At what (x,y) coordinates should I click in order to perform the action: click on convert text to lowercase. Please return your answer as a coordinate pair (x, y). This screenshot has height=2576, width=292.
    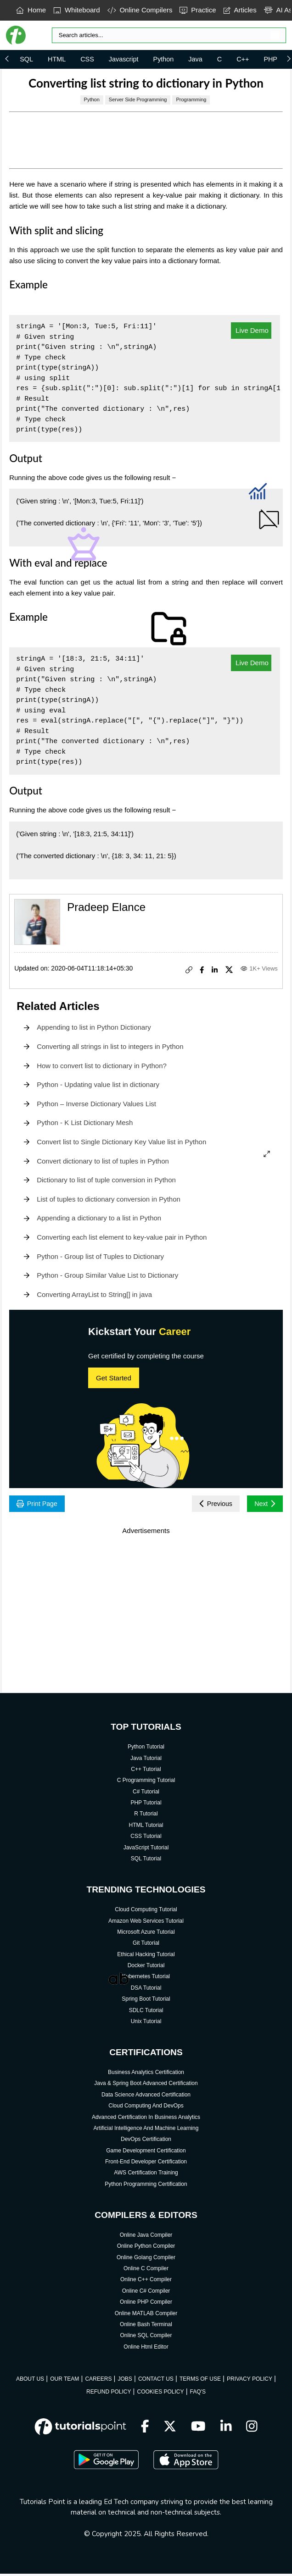
    Looking at the image, I should click on (118, 1979).